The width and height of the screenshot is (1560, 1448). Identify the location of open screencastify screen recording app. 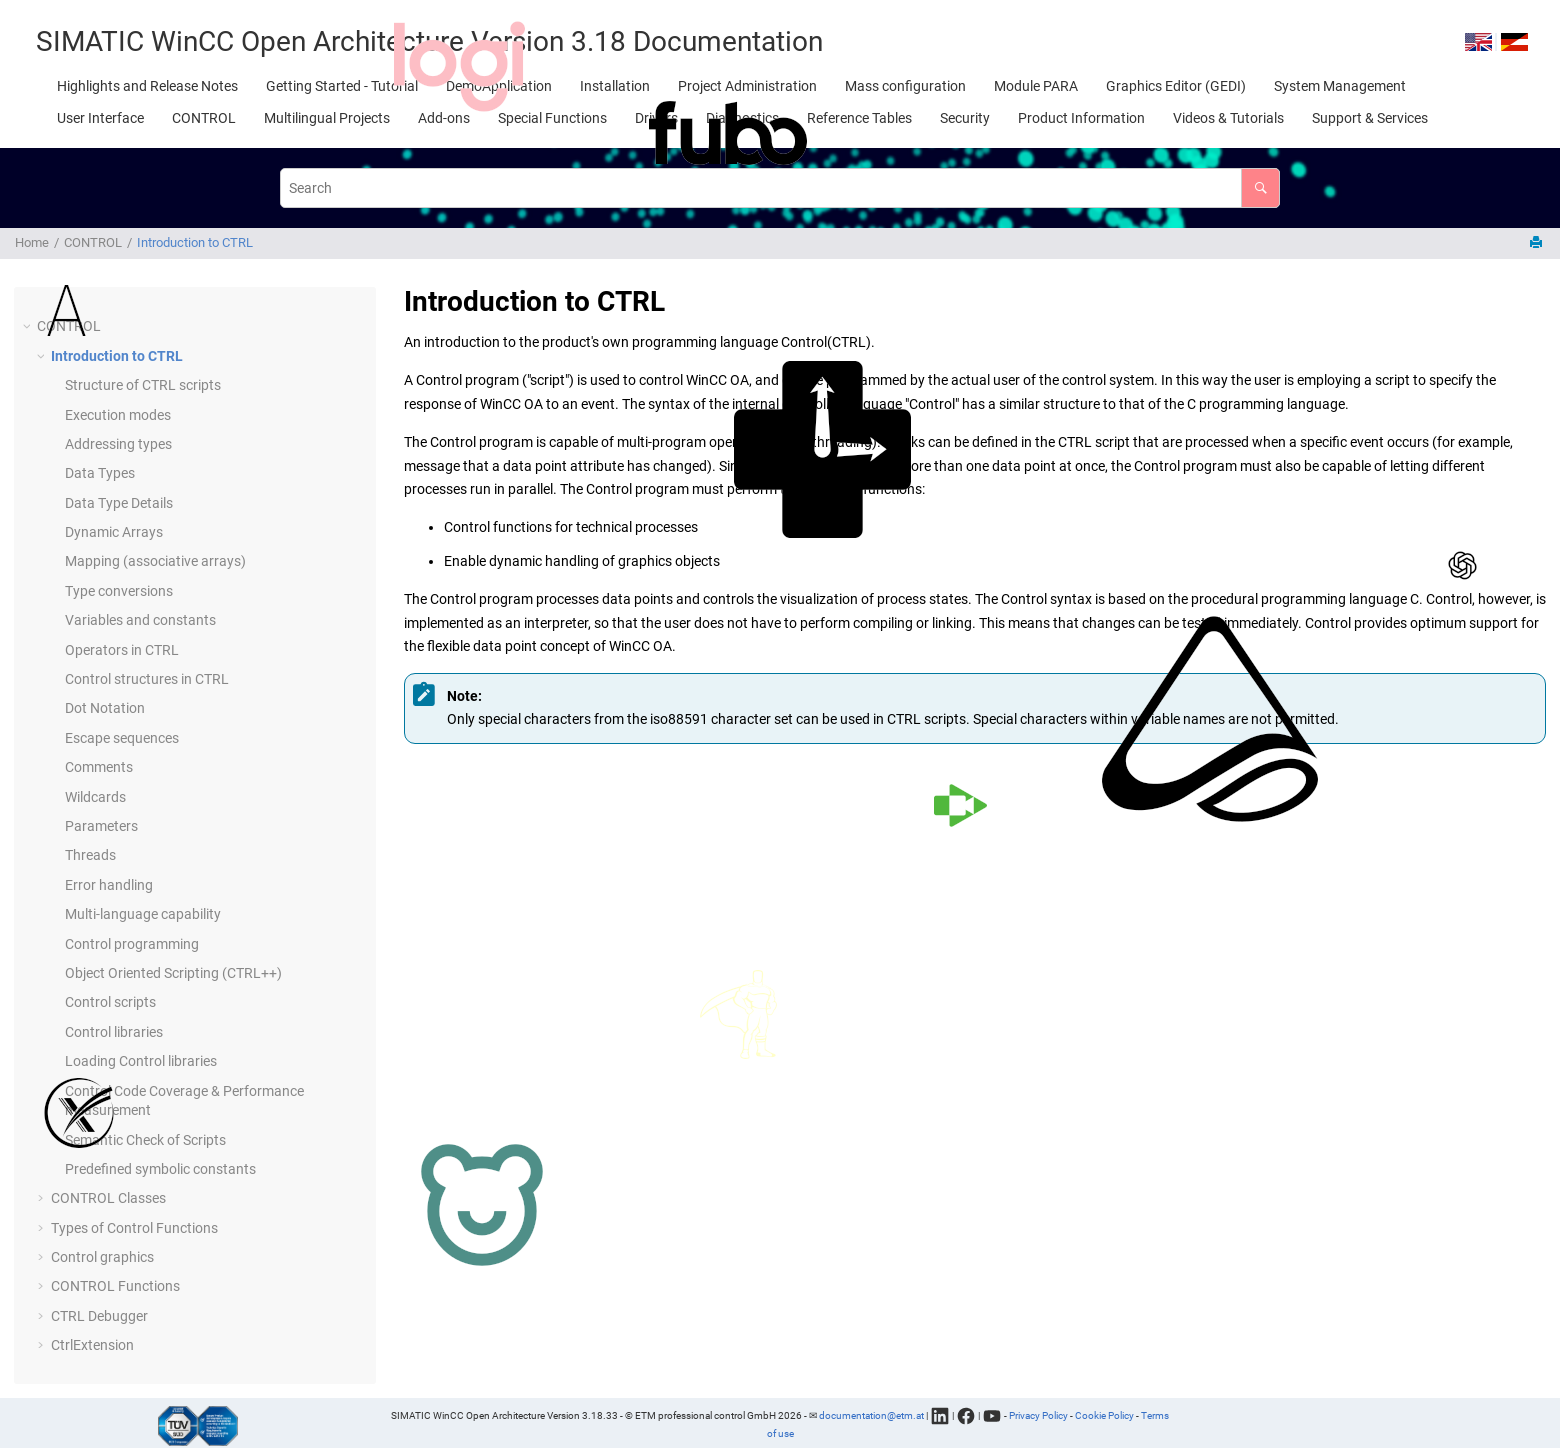
(960, 805).